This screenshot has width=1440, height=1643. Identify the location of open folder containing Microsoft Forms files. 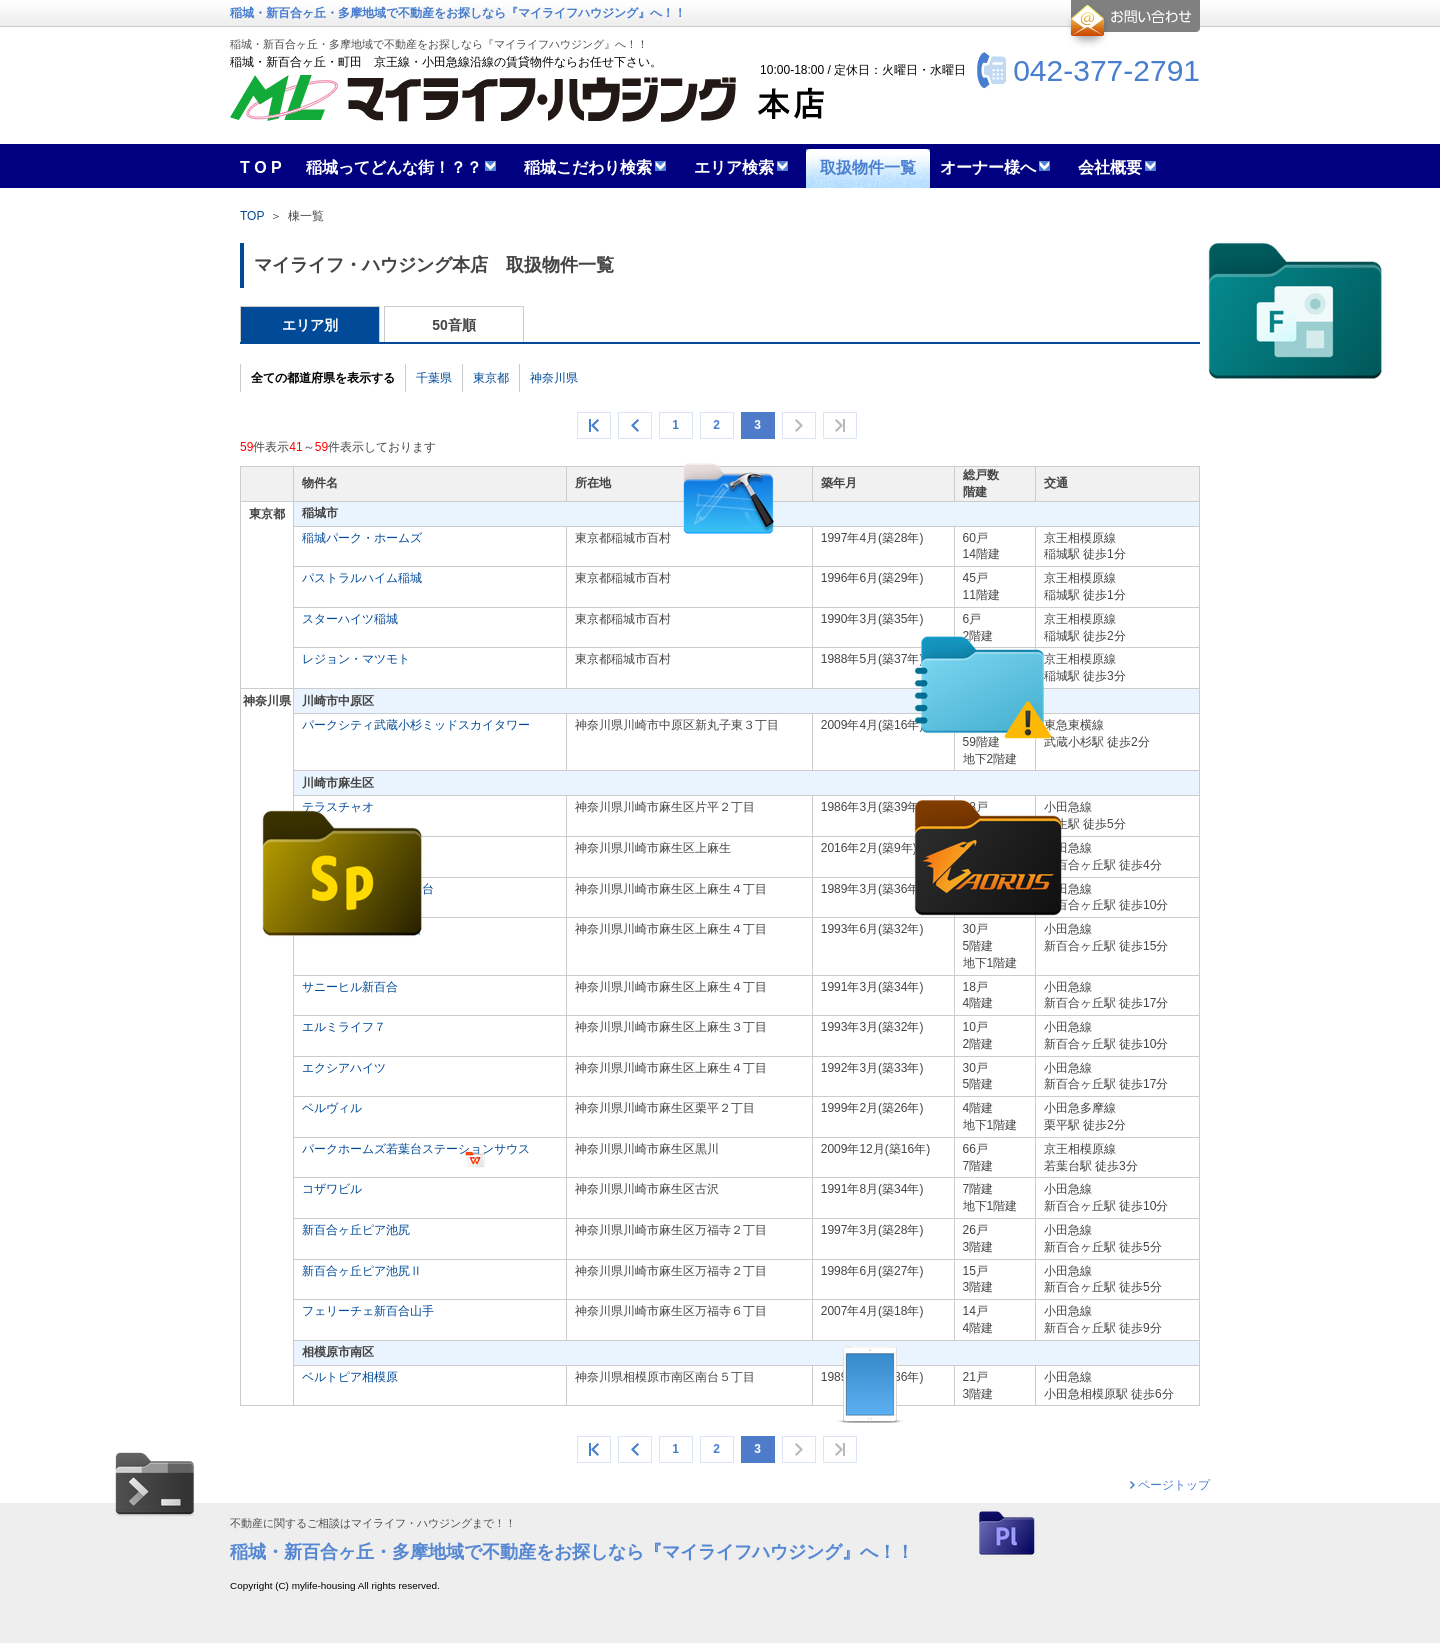
(1294, 315).